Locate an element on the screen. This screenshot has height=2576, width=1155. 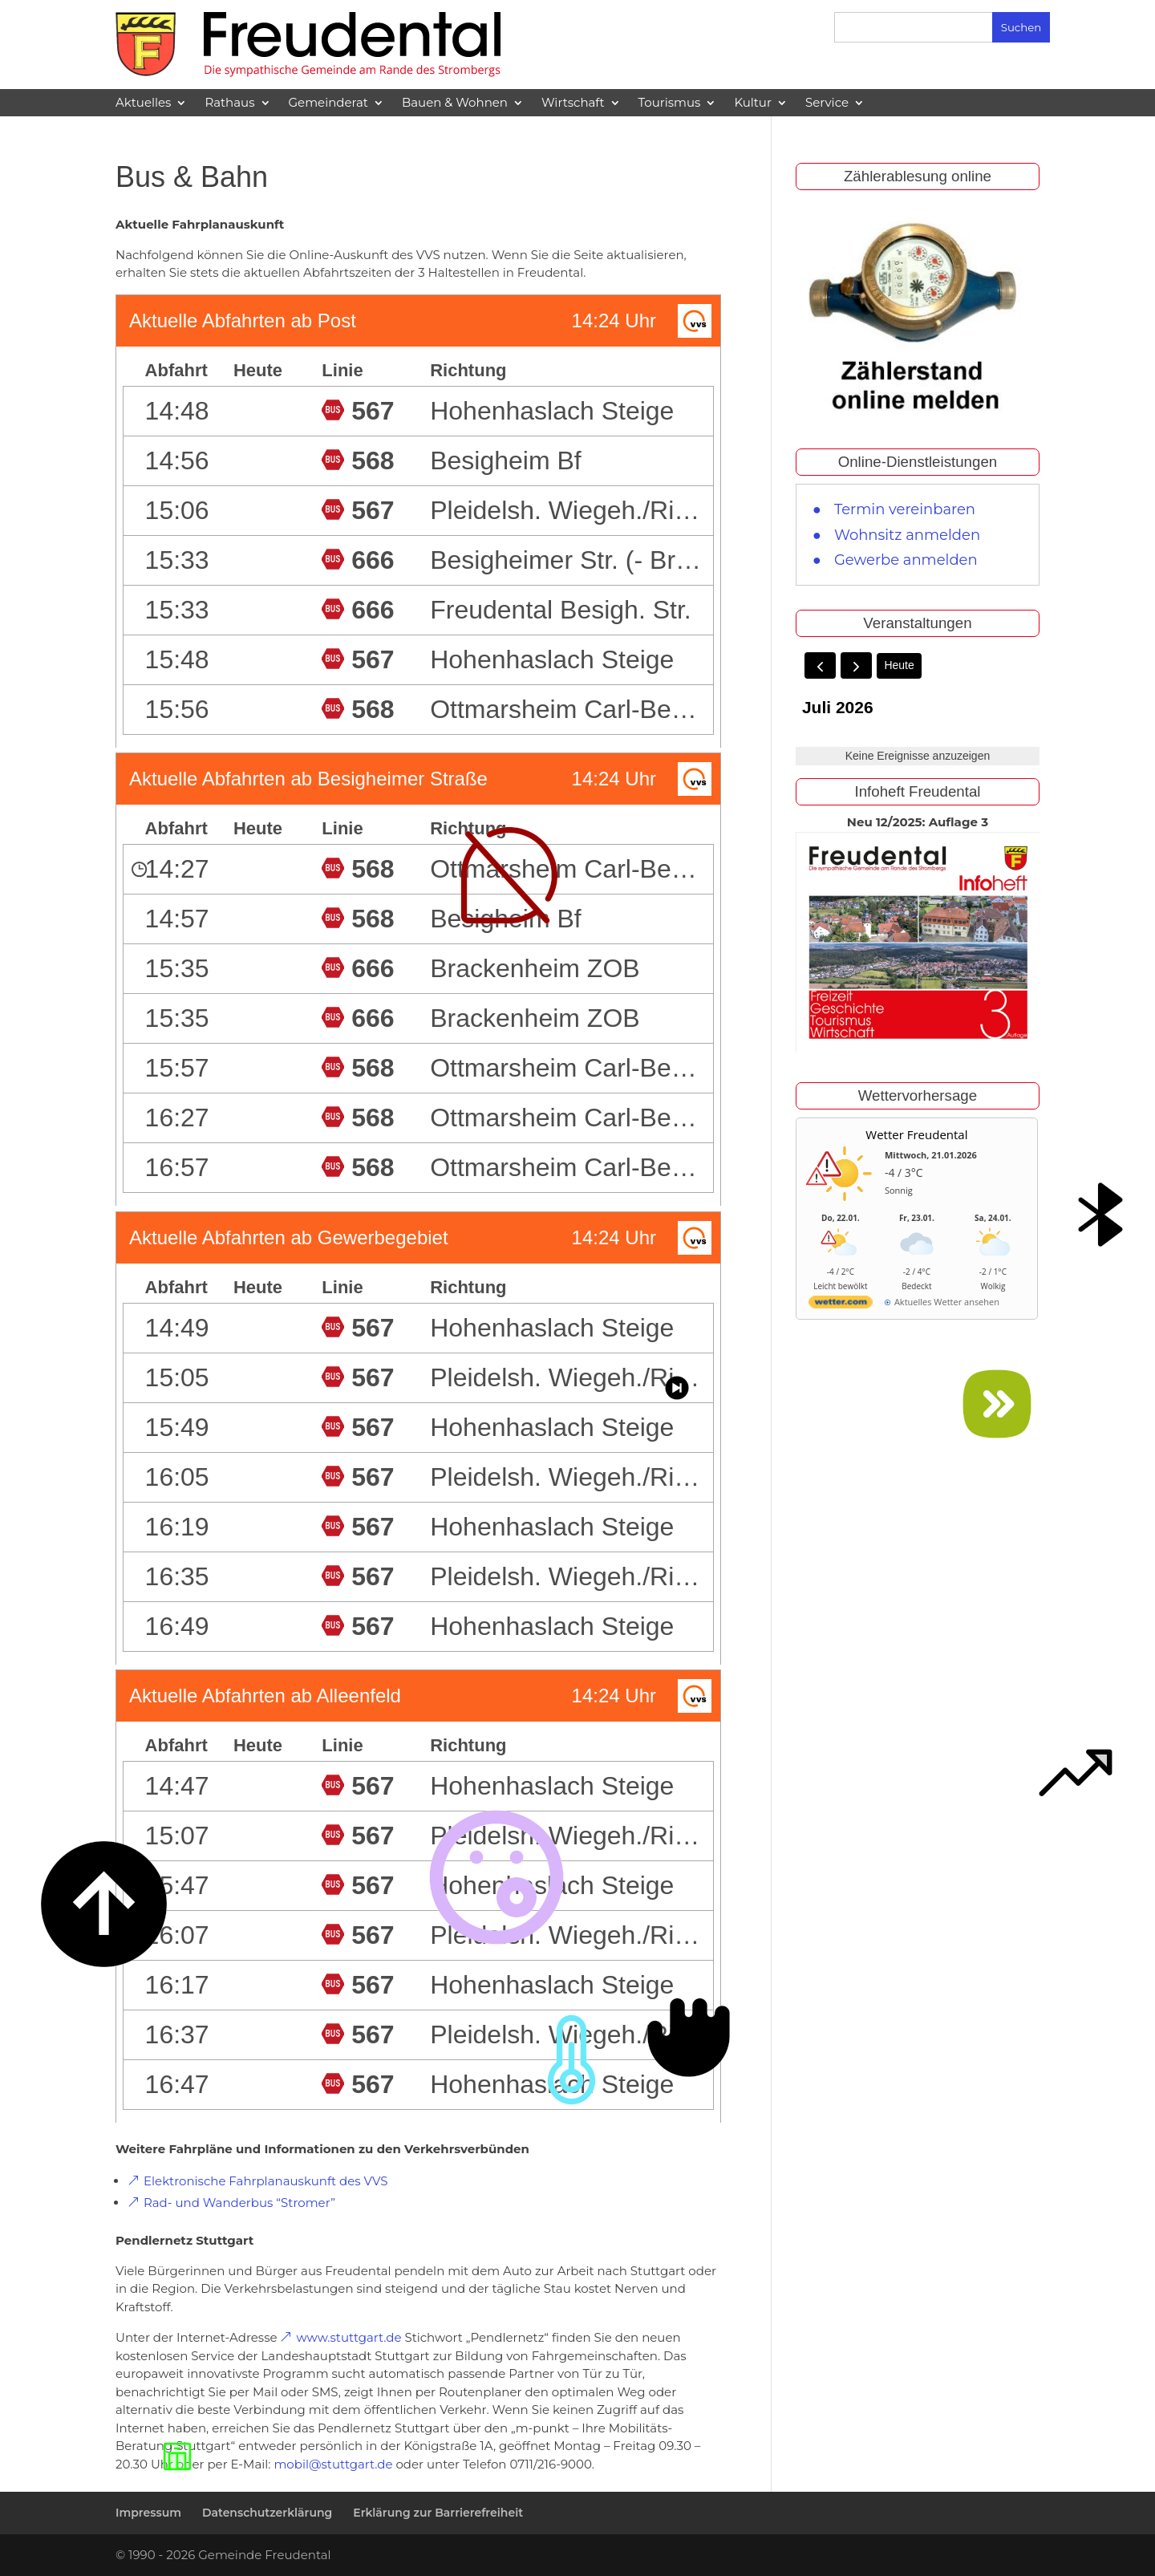
toggle bluetooth connectivity on or off is located at coordinates (1100, 1215).